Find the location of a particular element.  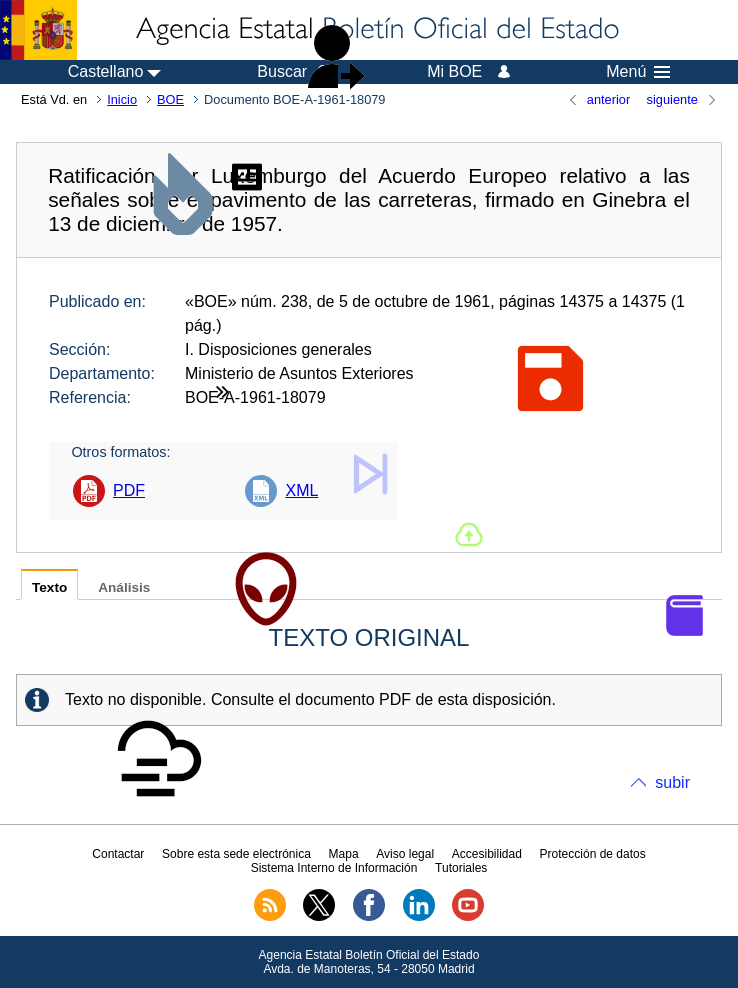

view current wind conditions is located at coordinates (159, 758).